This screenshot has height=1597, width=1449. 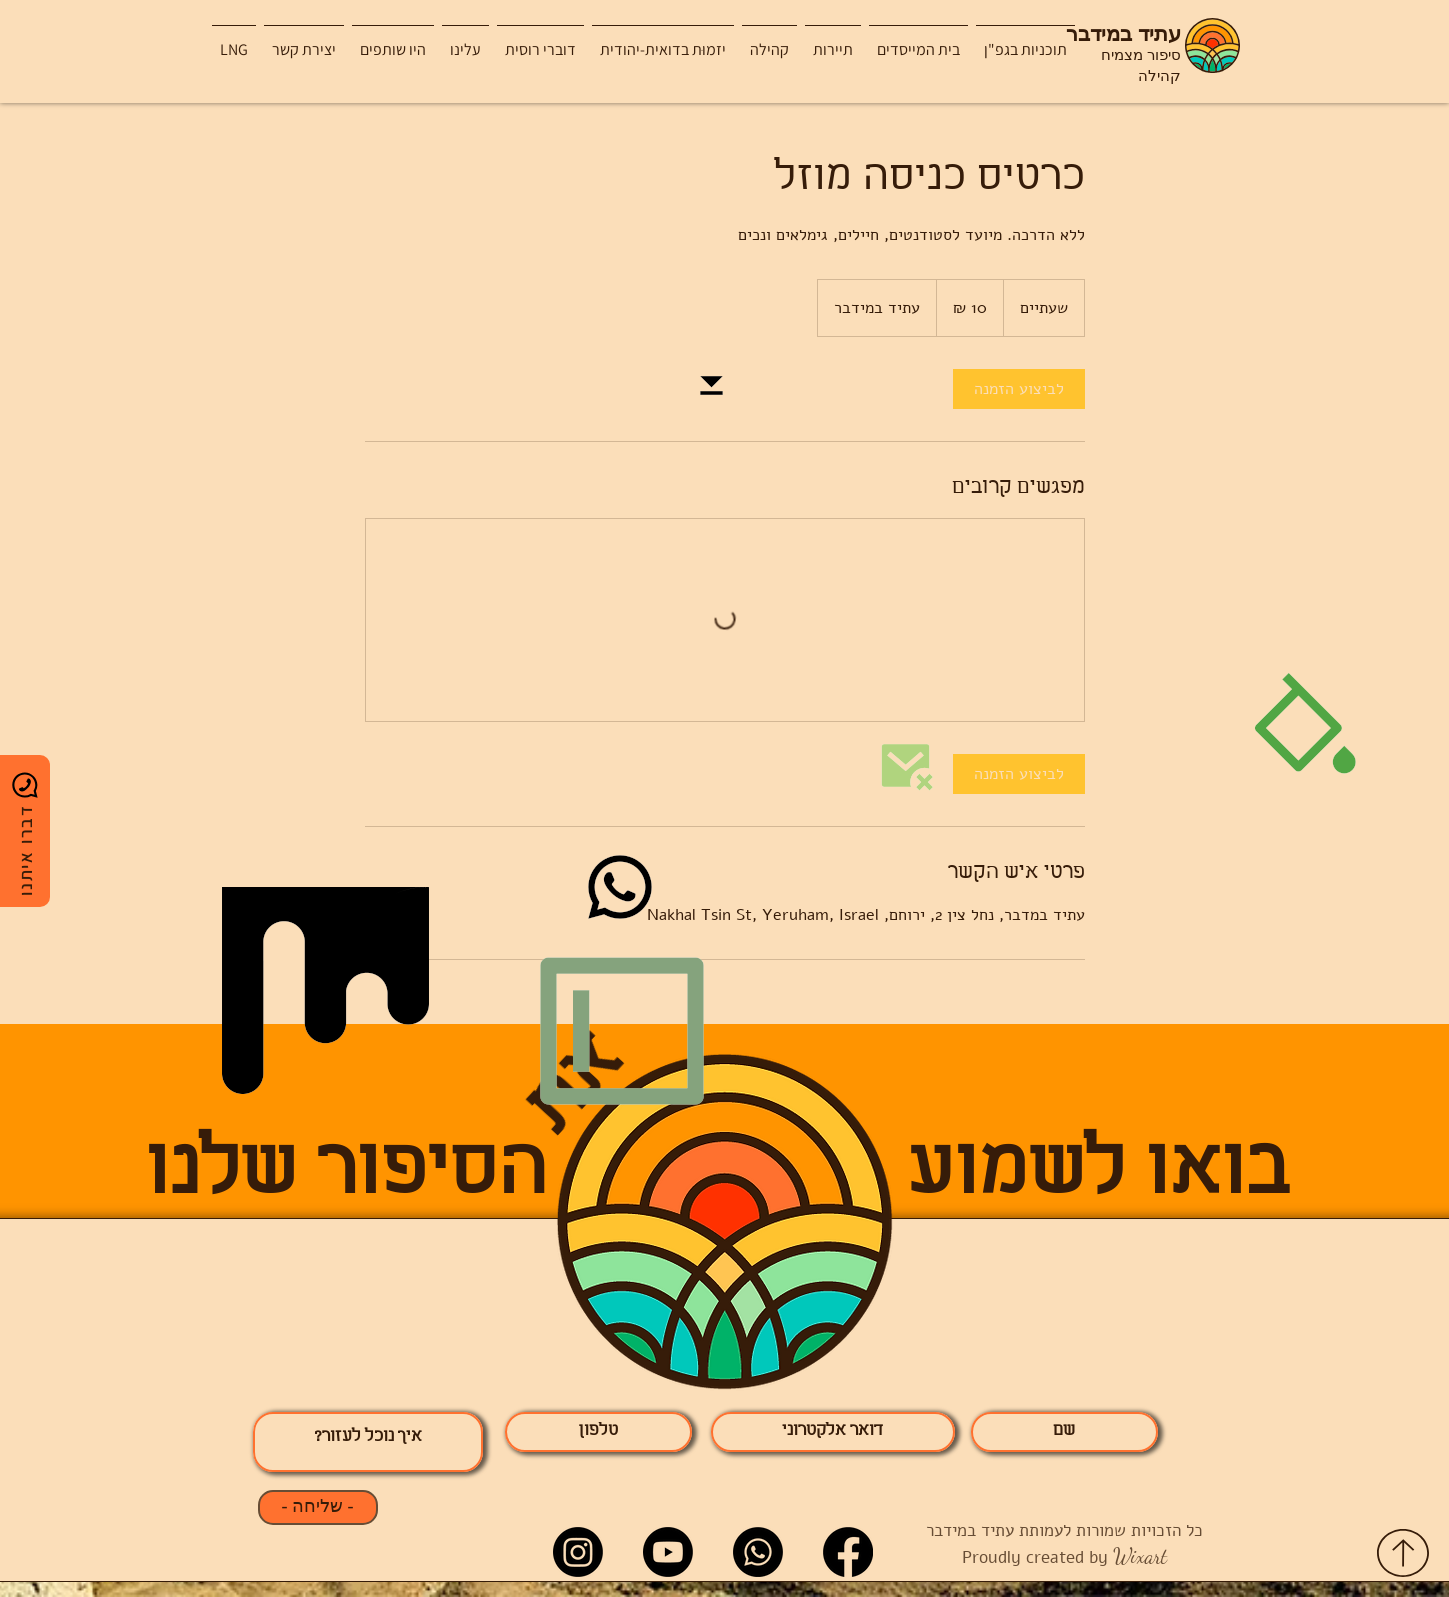 I want to click on skip to bottom of page or list, so click(x=711, y=385).